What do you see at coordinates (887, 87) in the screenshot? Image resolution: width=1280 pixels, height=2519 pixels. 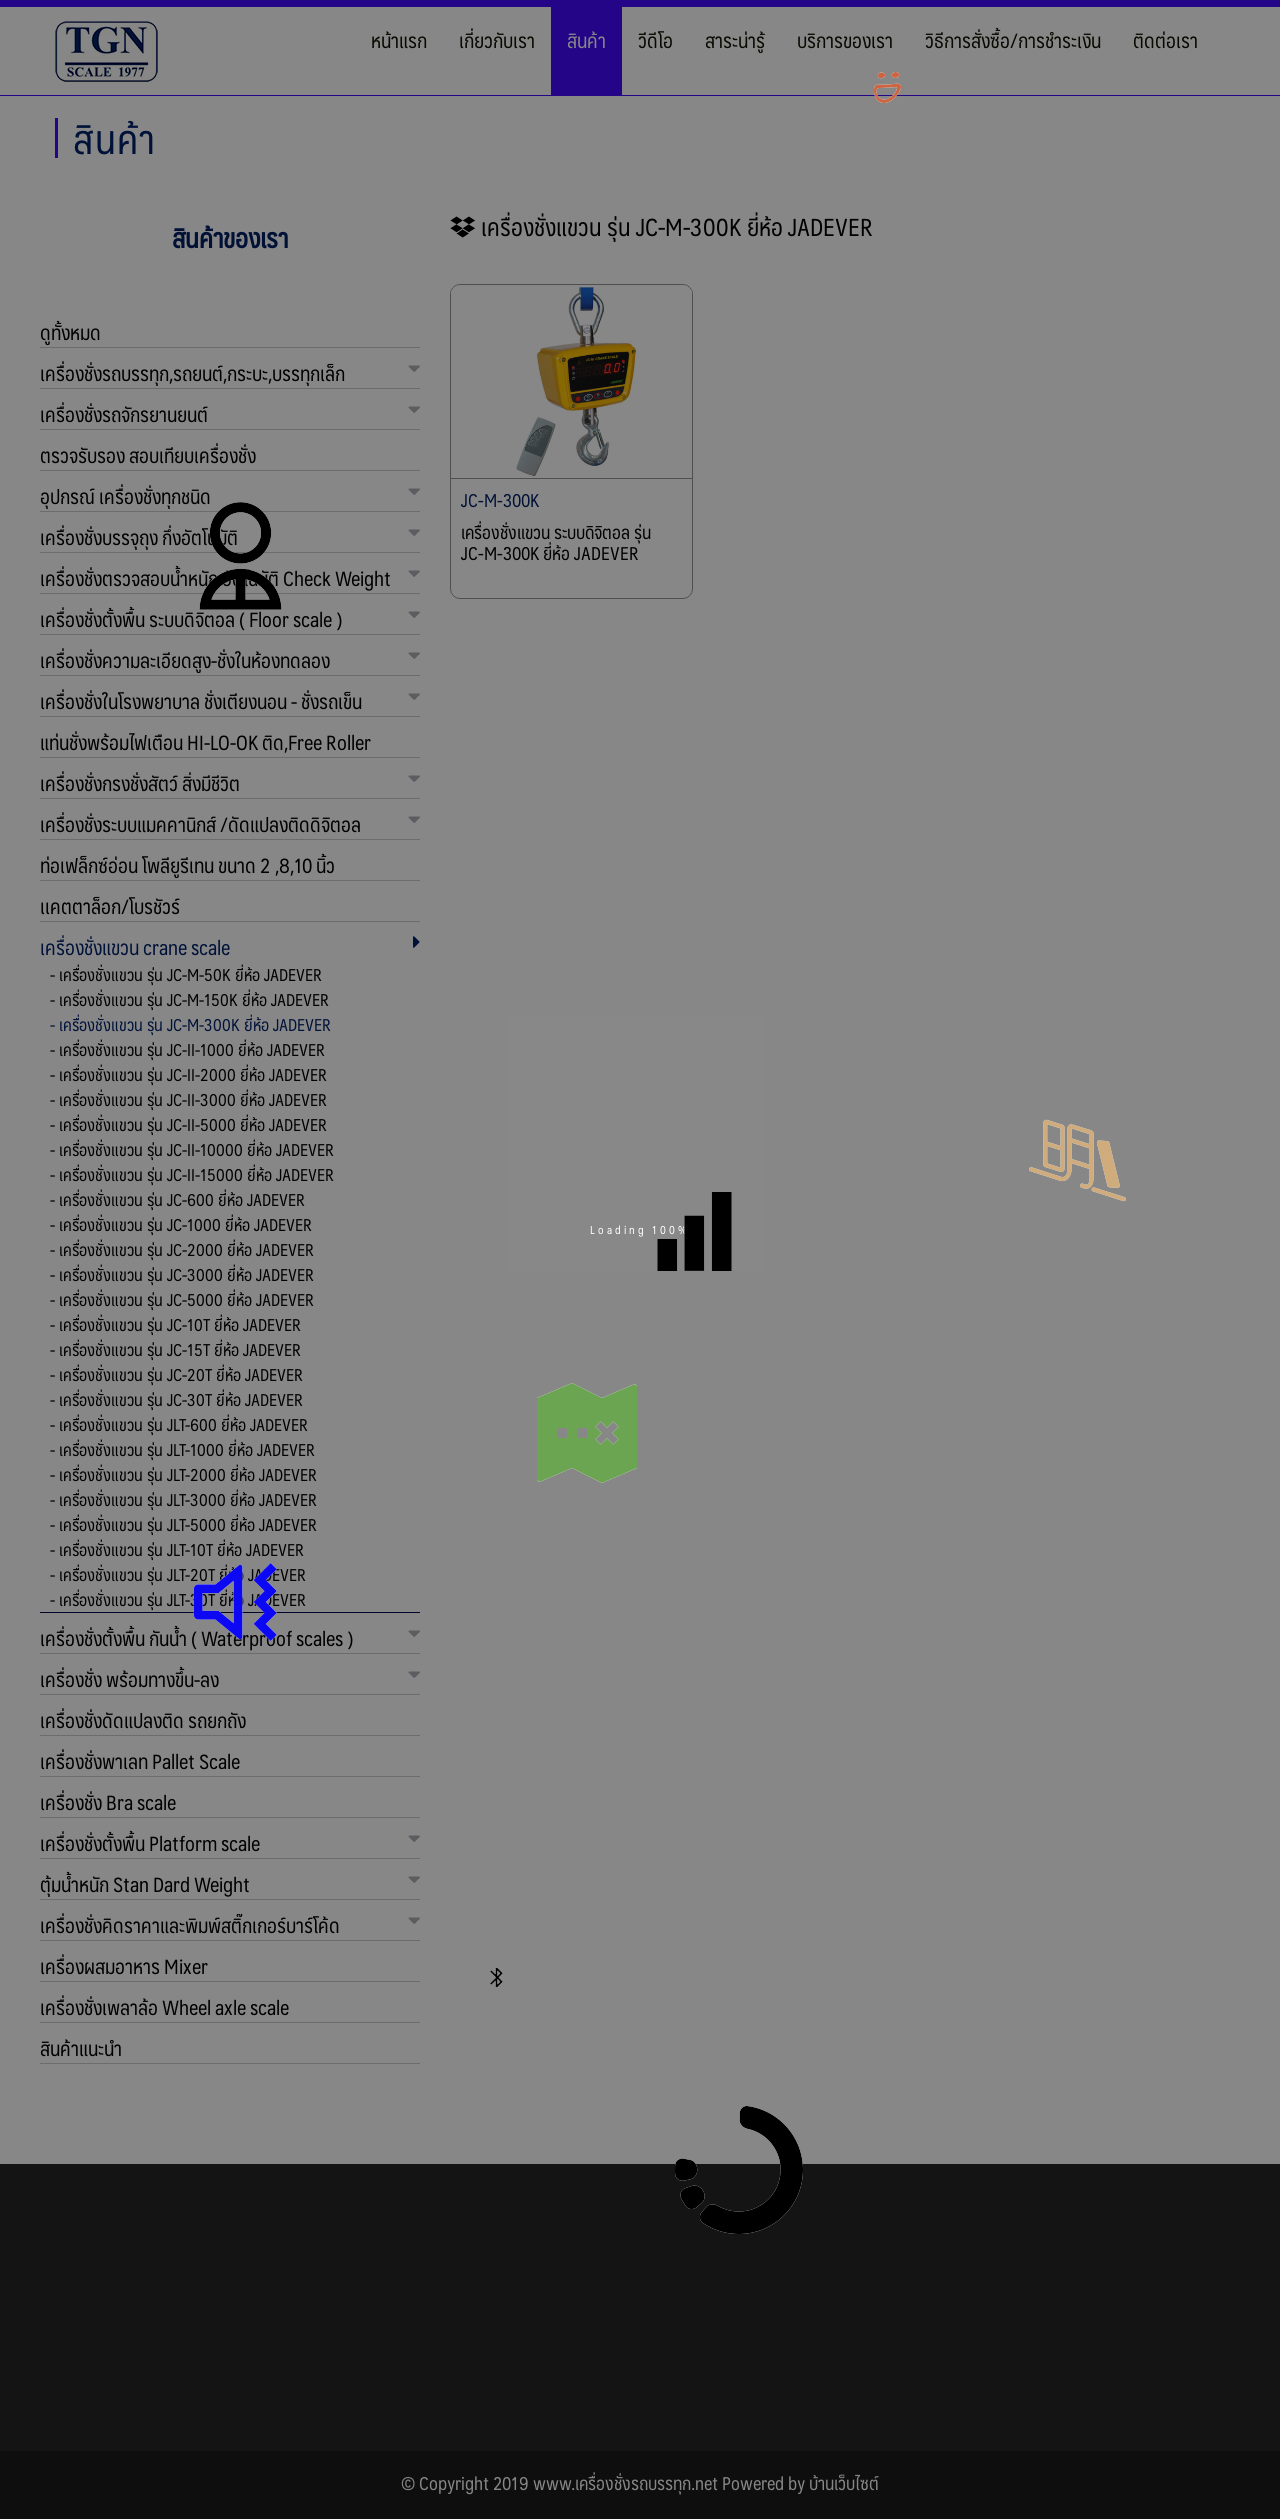 I see `open SmugMug photo sharing app` at bounding box center [887, 87].